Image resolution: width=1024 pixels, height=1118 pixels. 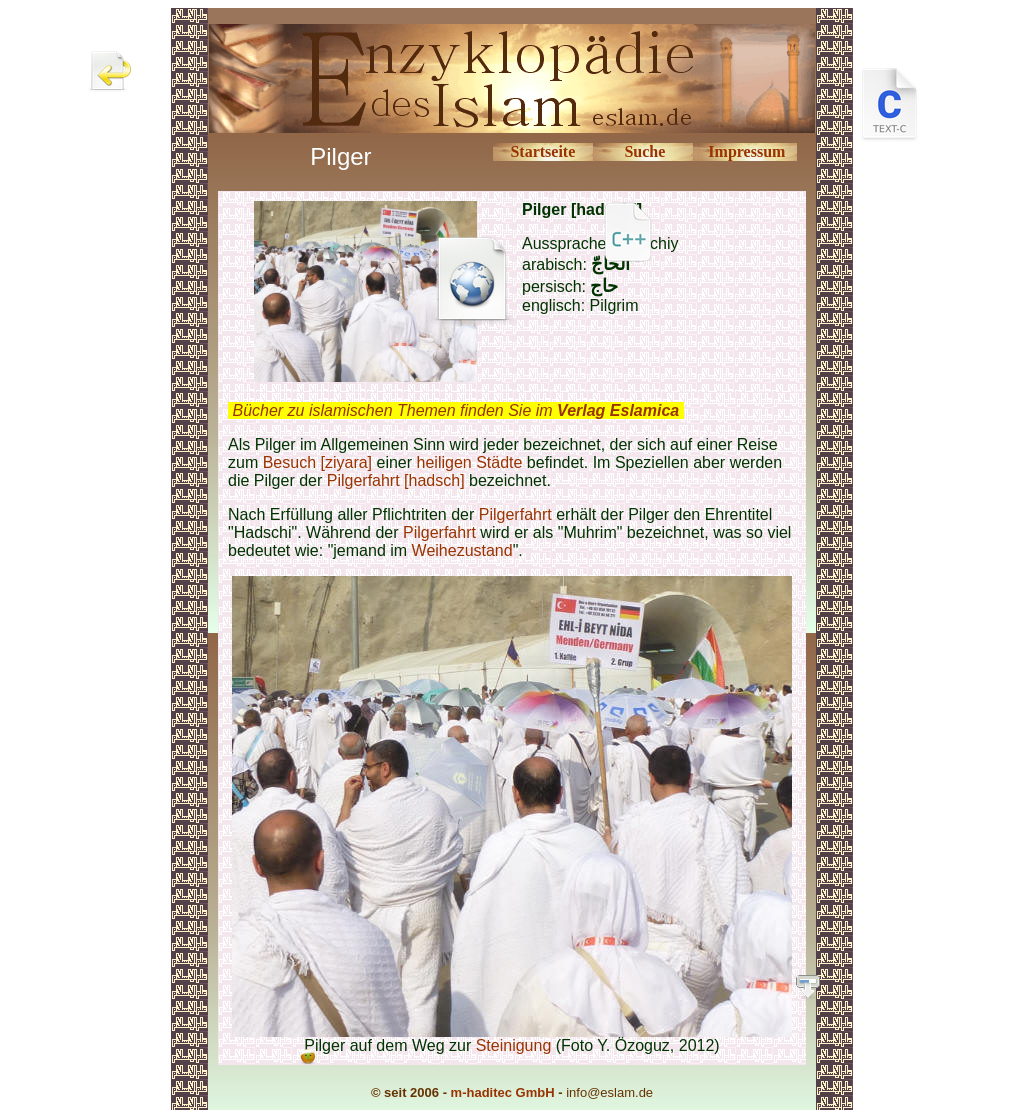 I want to click on c programming language source file, so click(x=889, y=104).